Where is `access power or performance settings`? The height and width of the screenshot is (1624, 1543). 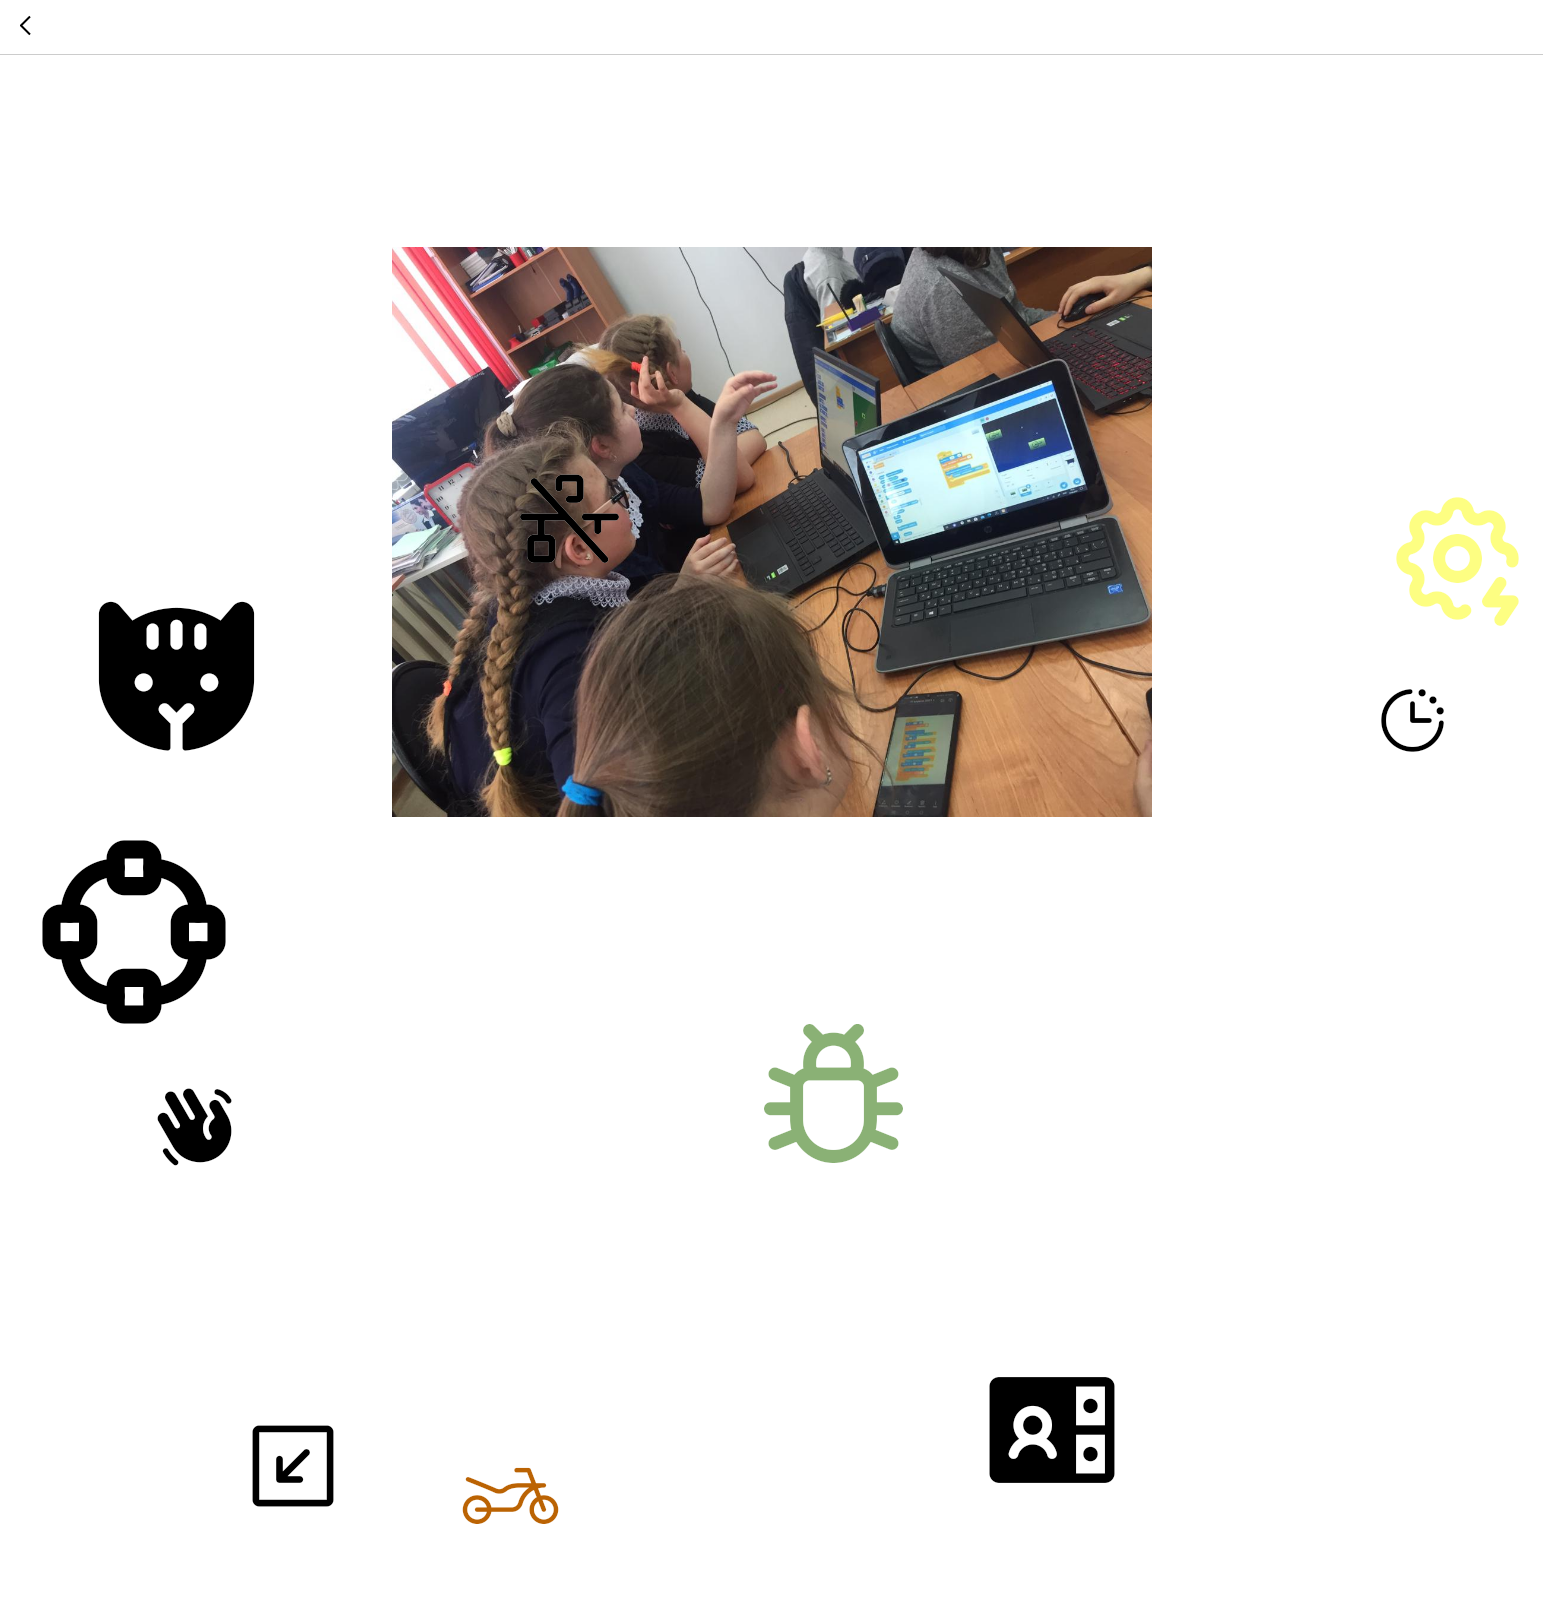
access power or performance settings is located at coordinates (1457, 558).